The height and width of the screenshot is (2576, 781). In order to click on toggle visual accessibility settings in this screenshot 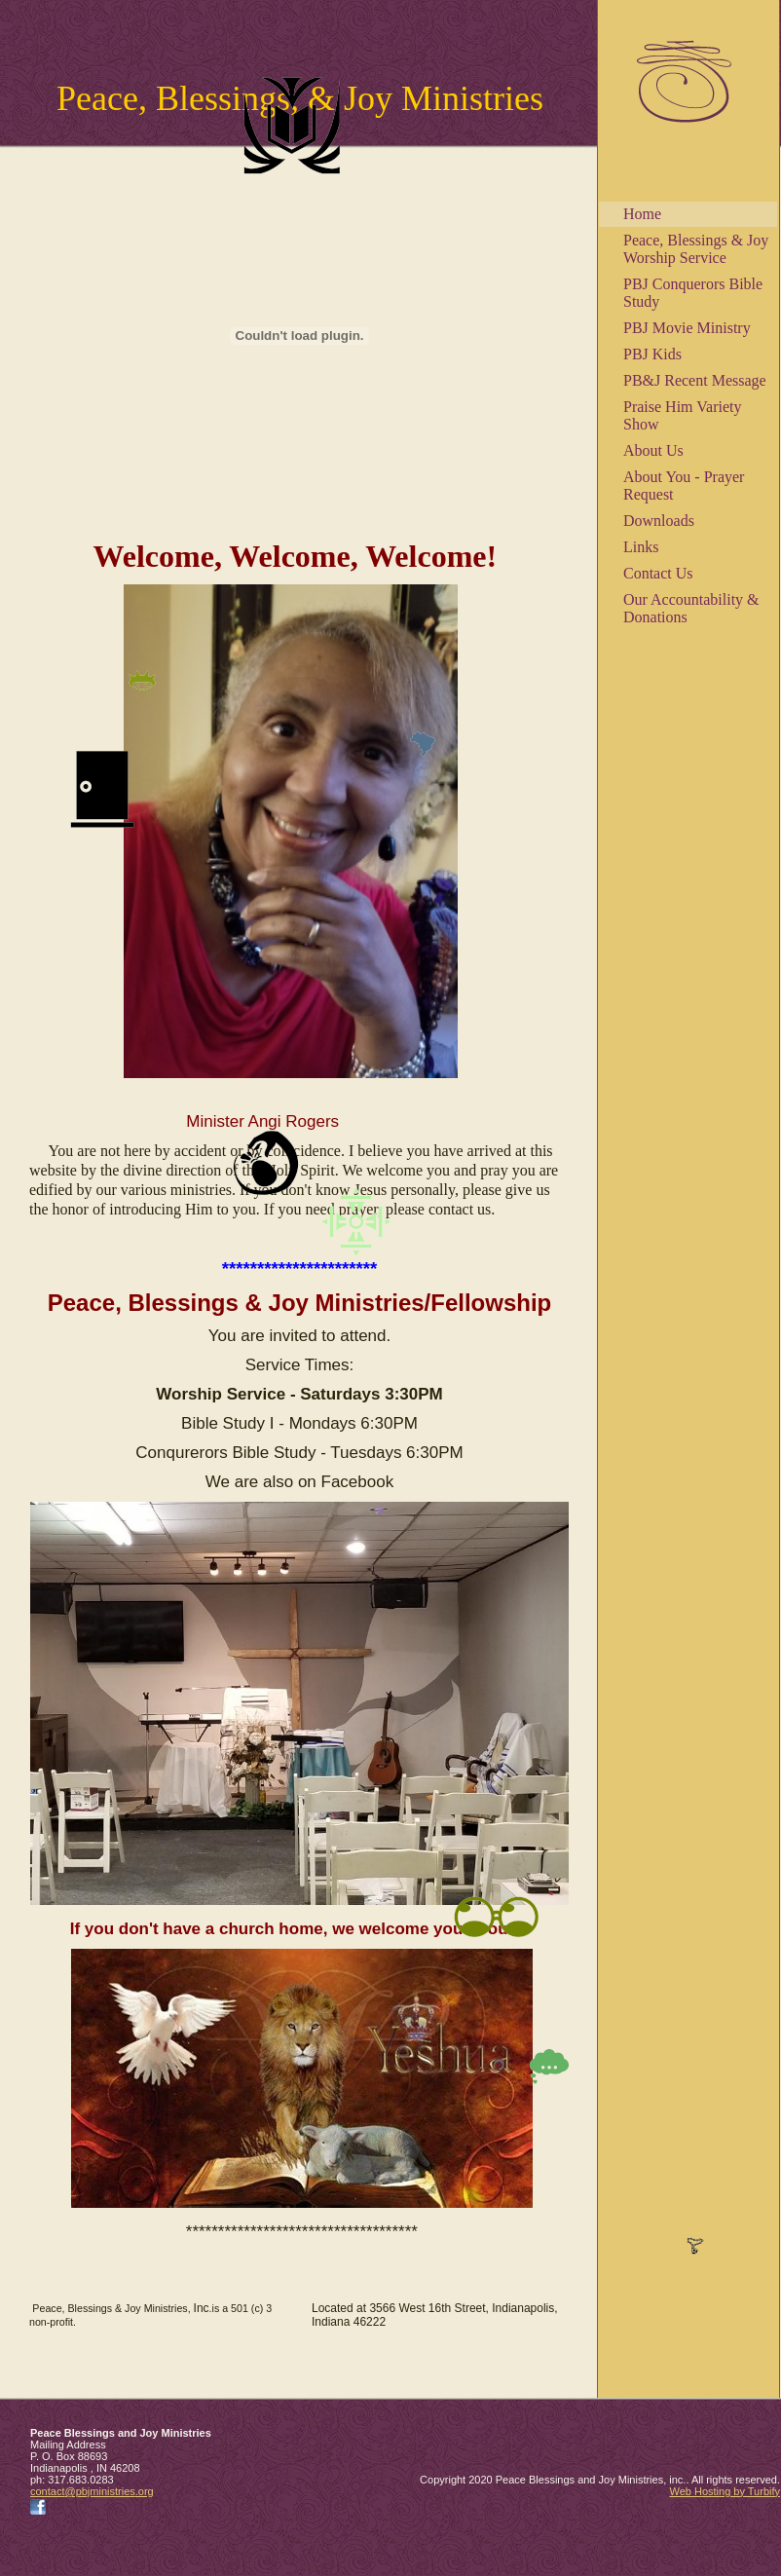, I will do `click(497, 1915)`.